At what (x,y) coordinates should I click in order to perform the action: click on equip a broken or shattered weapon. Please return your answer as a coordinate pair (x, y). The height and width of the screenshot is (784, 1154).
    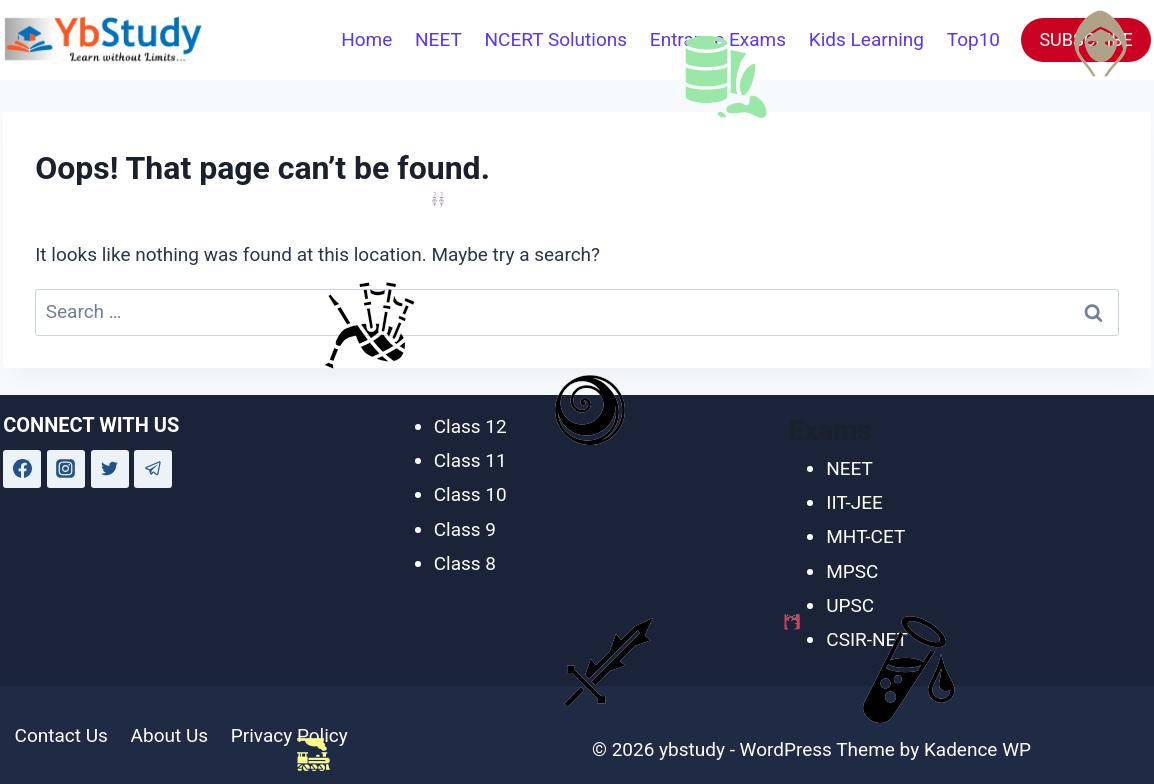
    Looking at the image, I should click on (607, 663).